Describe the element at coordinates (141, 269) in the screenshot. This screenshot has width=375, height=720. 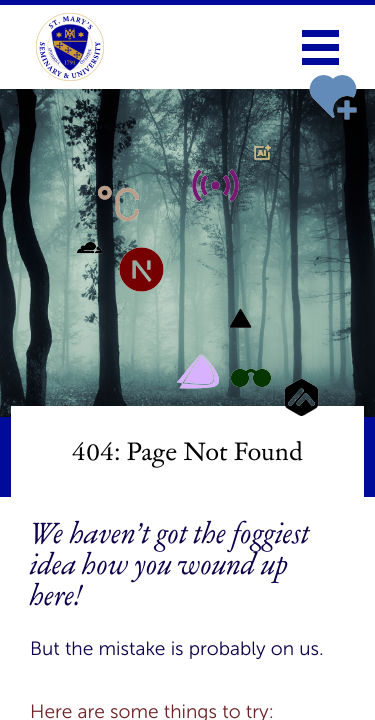
I see `Next.js framework logo` at that location.